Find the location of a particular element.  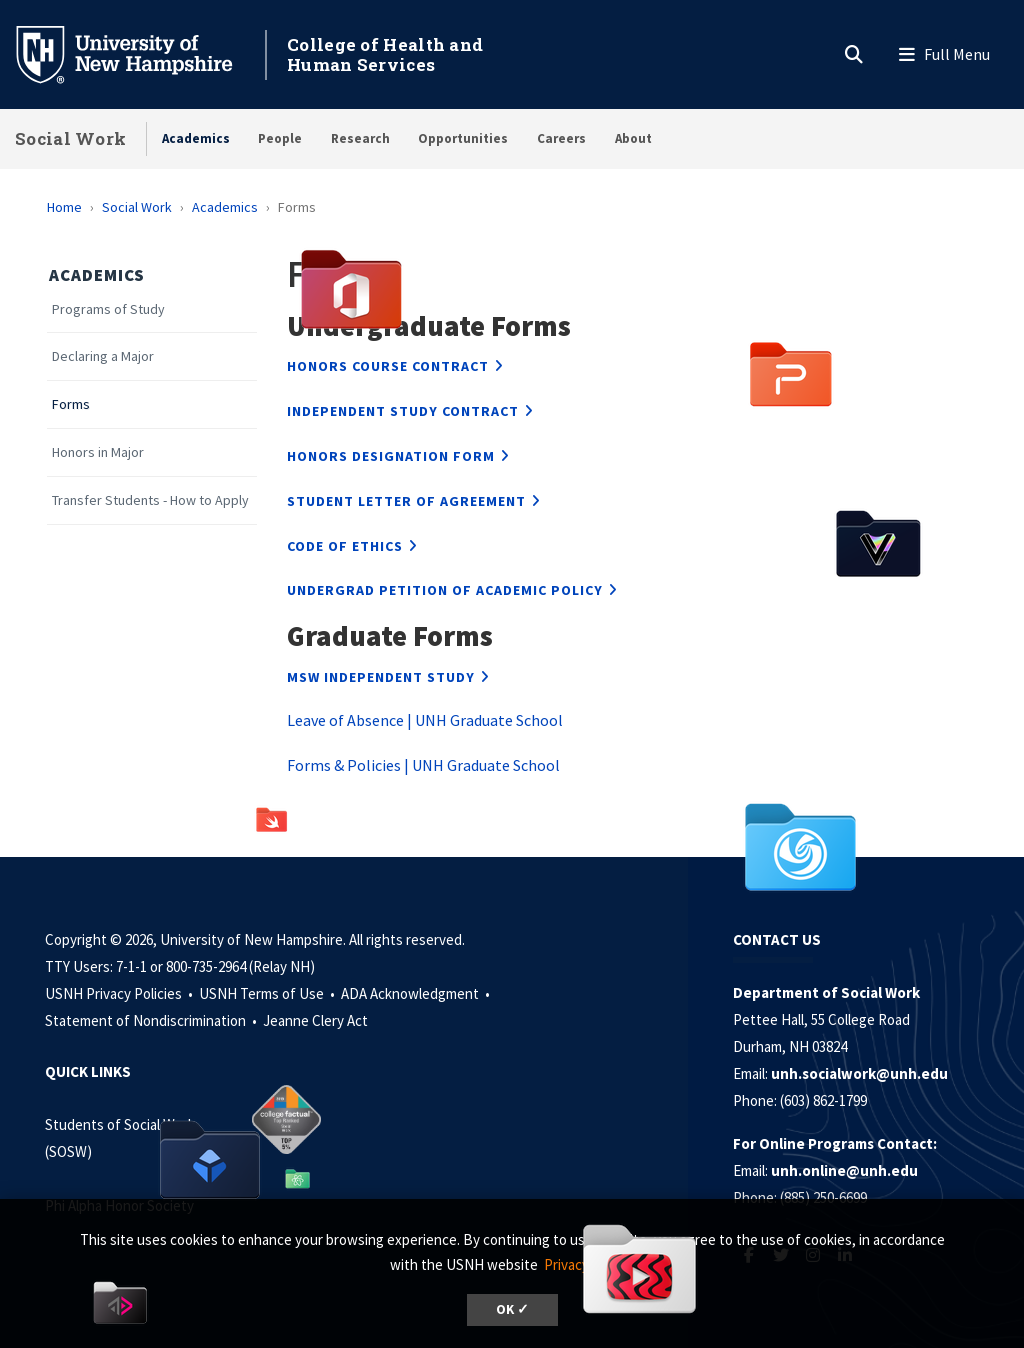

open wondershare videap project files folder is located at coordinates (878, 546).